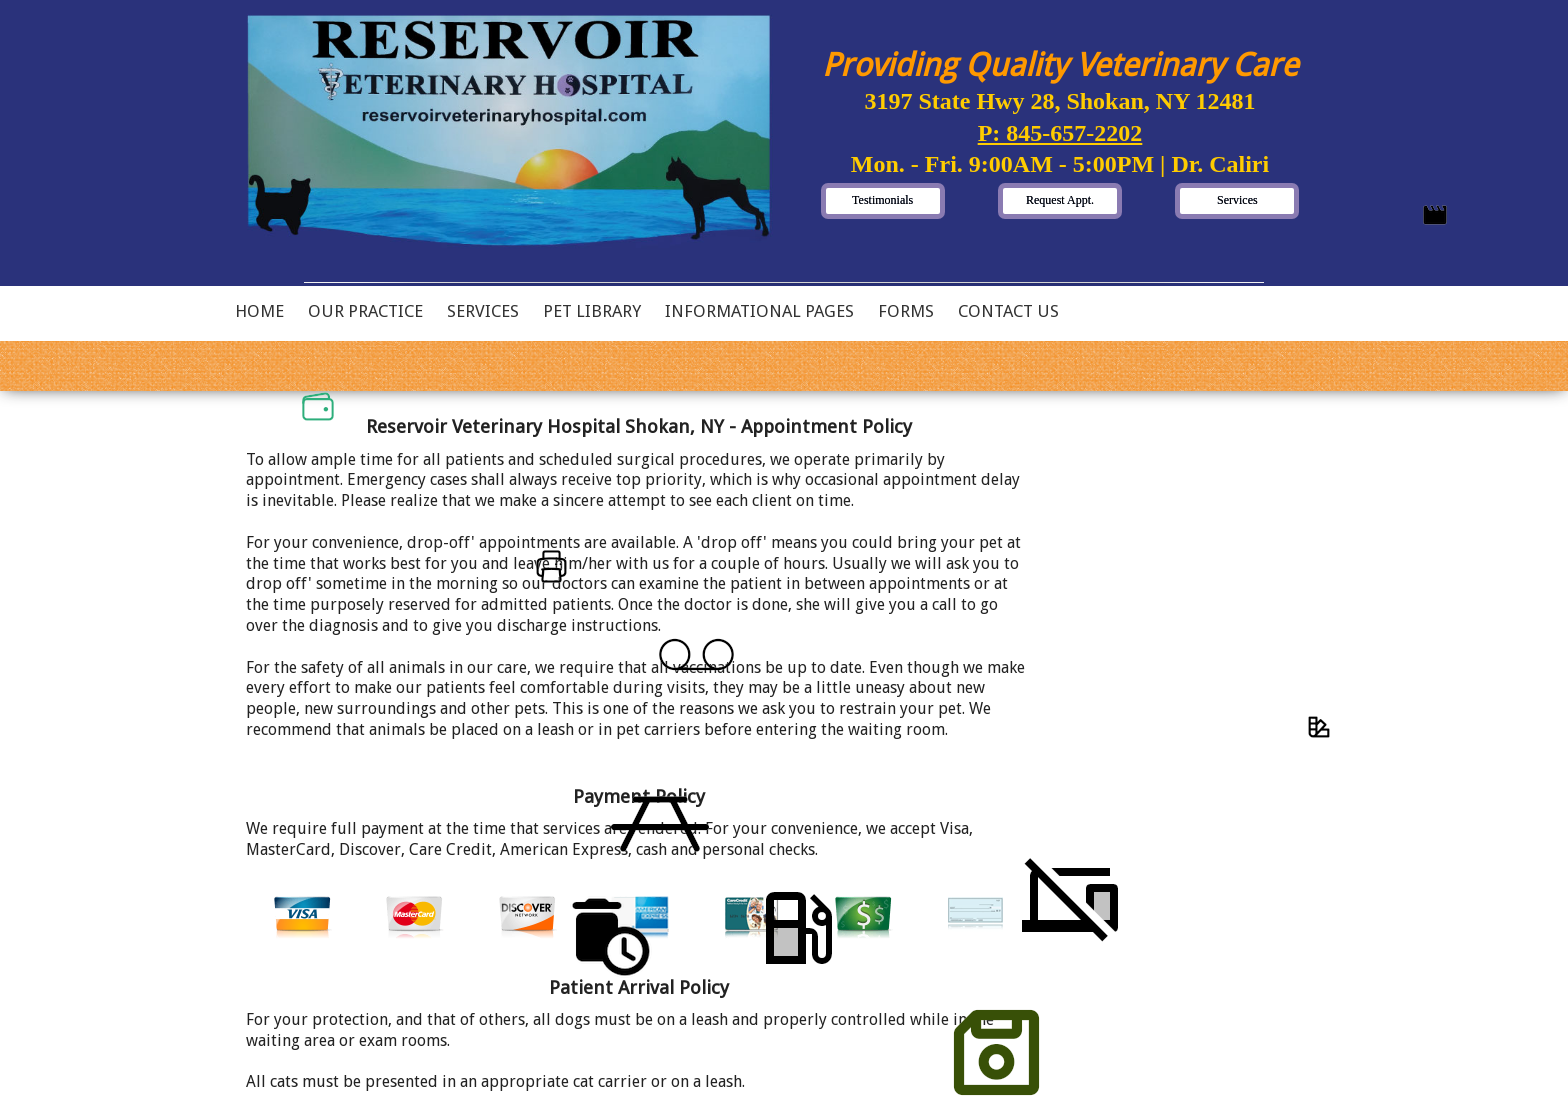  I want to click on device linking is disabled or unavailable, so click(1070, 900).